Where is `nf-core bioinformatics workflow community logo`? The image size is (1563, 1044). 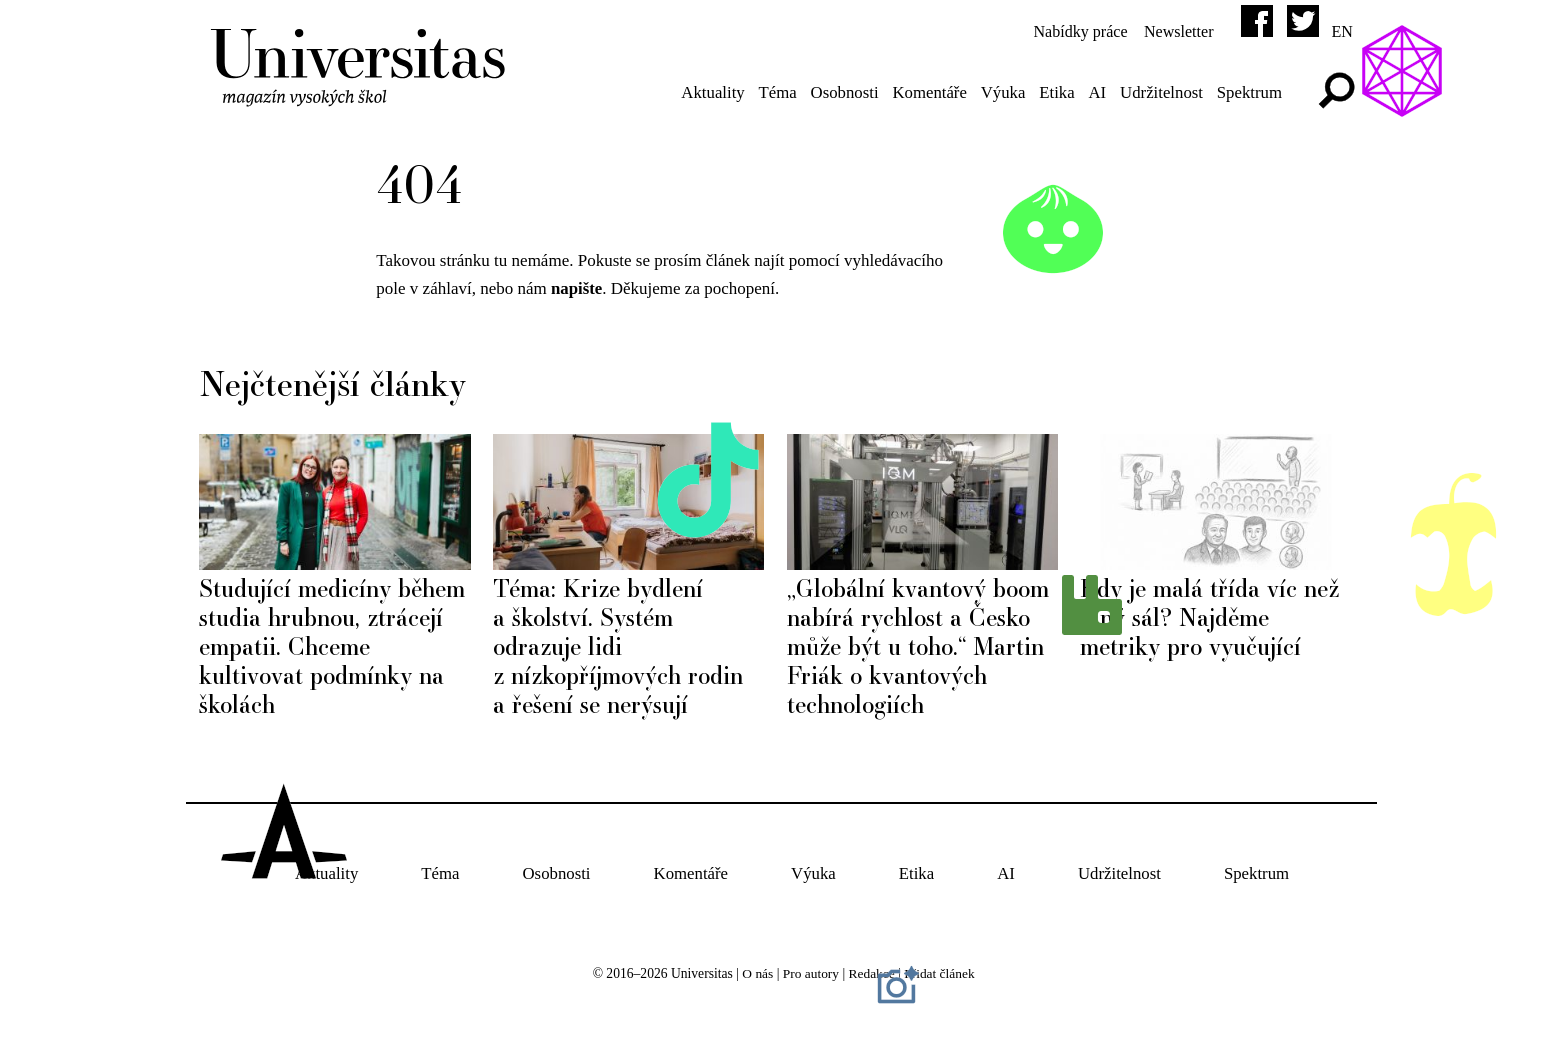
nf-core bioinformatics workflow community logo is located at coordinates (1453, 544).